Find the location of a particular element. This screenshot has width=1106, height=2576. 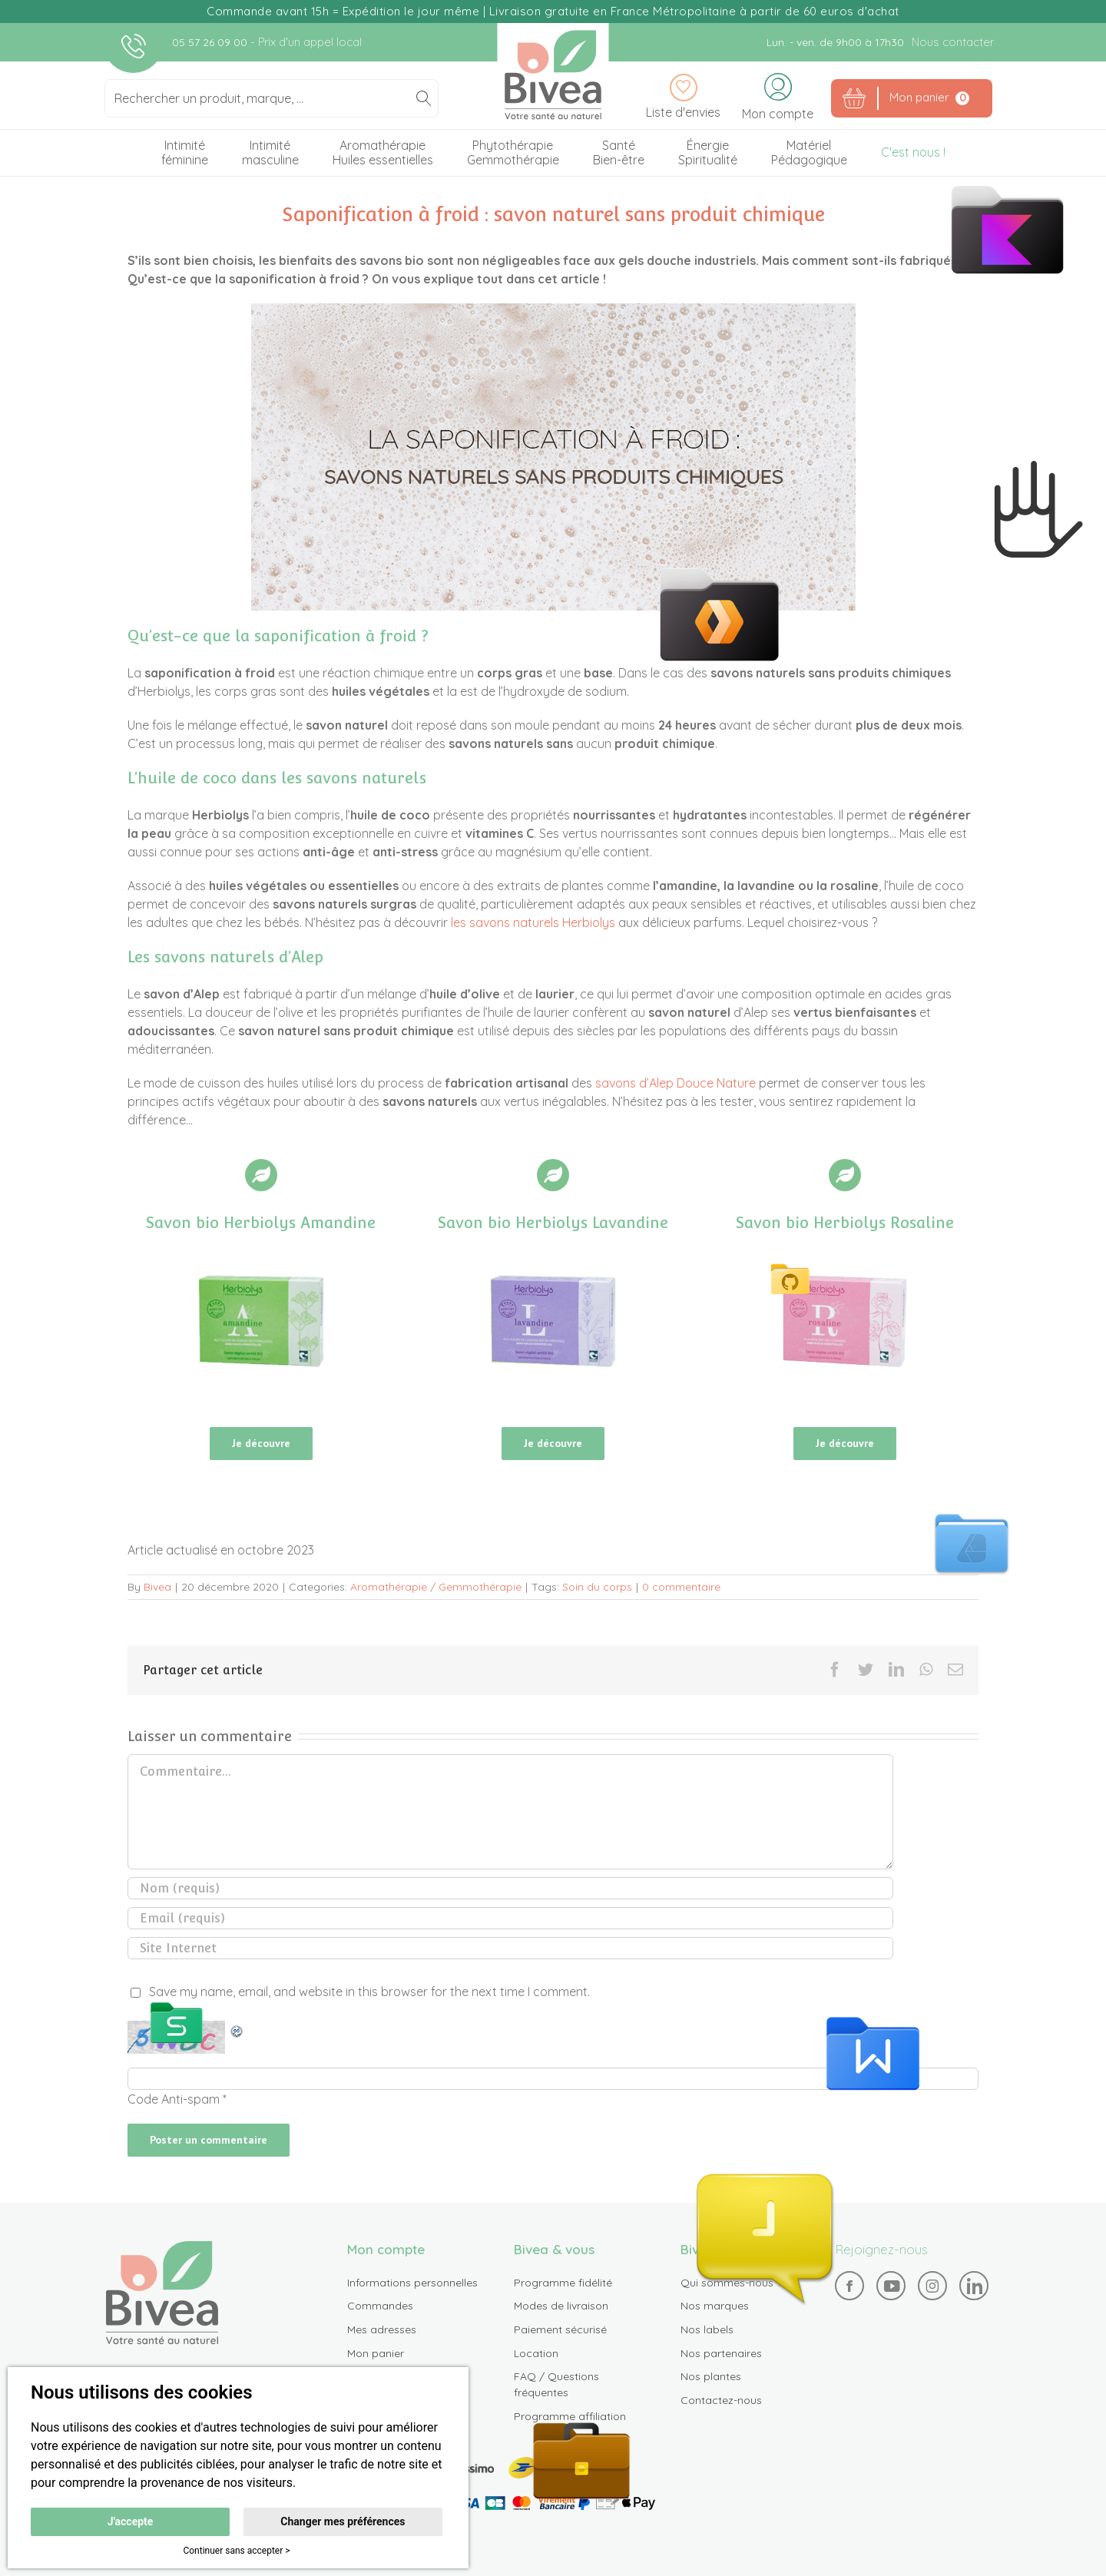

open folder containing github projects is located at coordinates (790, 1280).